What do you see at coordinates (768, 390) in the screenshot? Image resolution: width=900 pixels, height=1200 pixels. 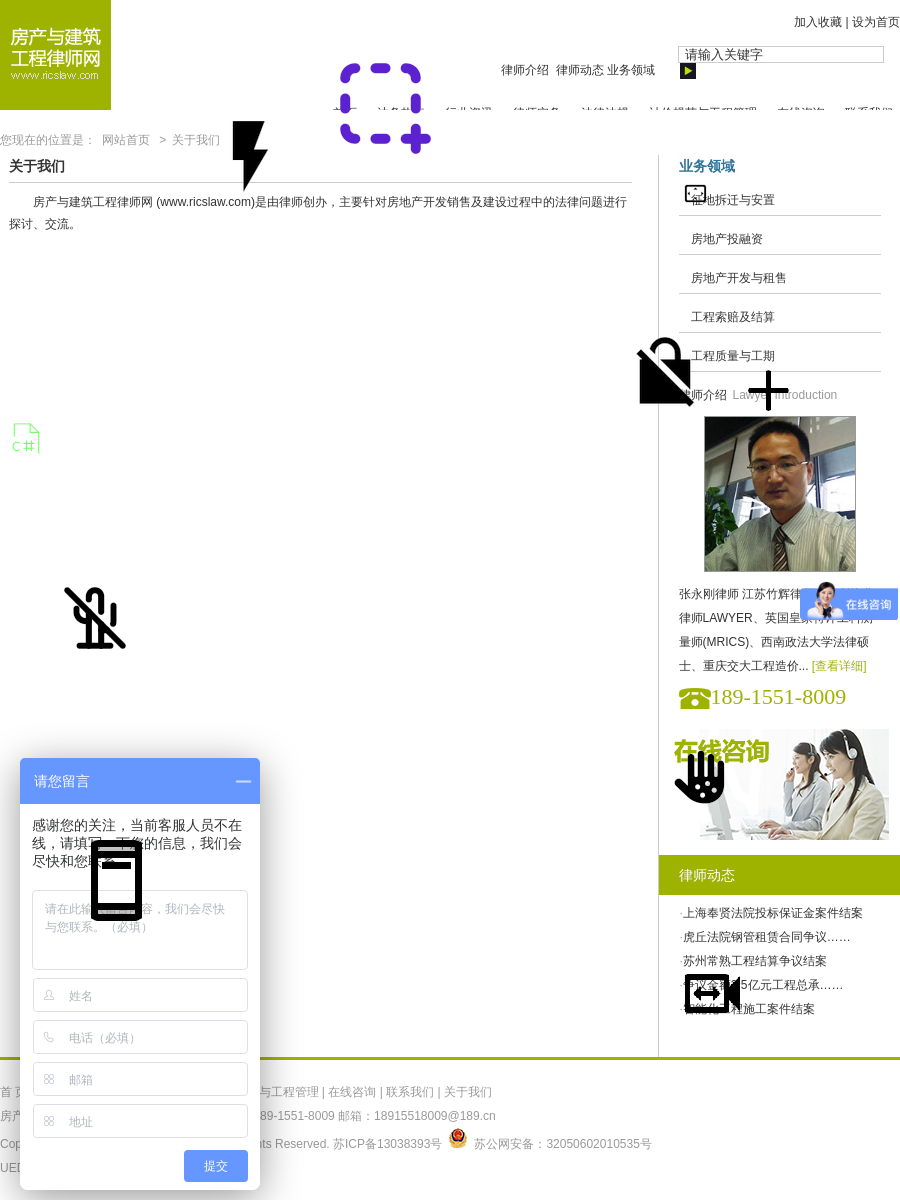 I see `add a new item` at bounding box center [768, 390].